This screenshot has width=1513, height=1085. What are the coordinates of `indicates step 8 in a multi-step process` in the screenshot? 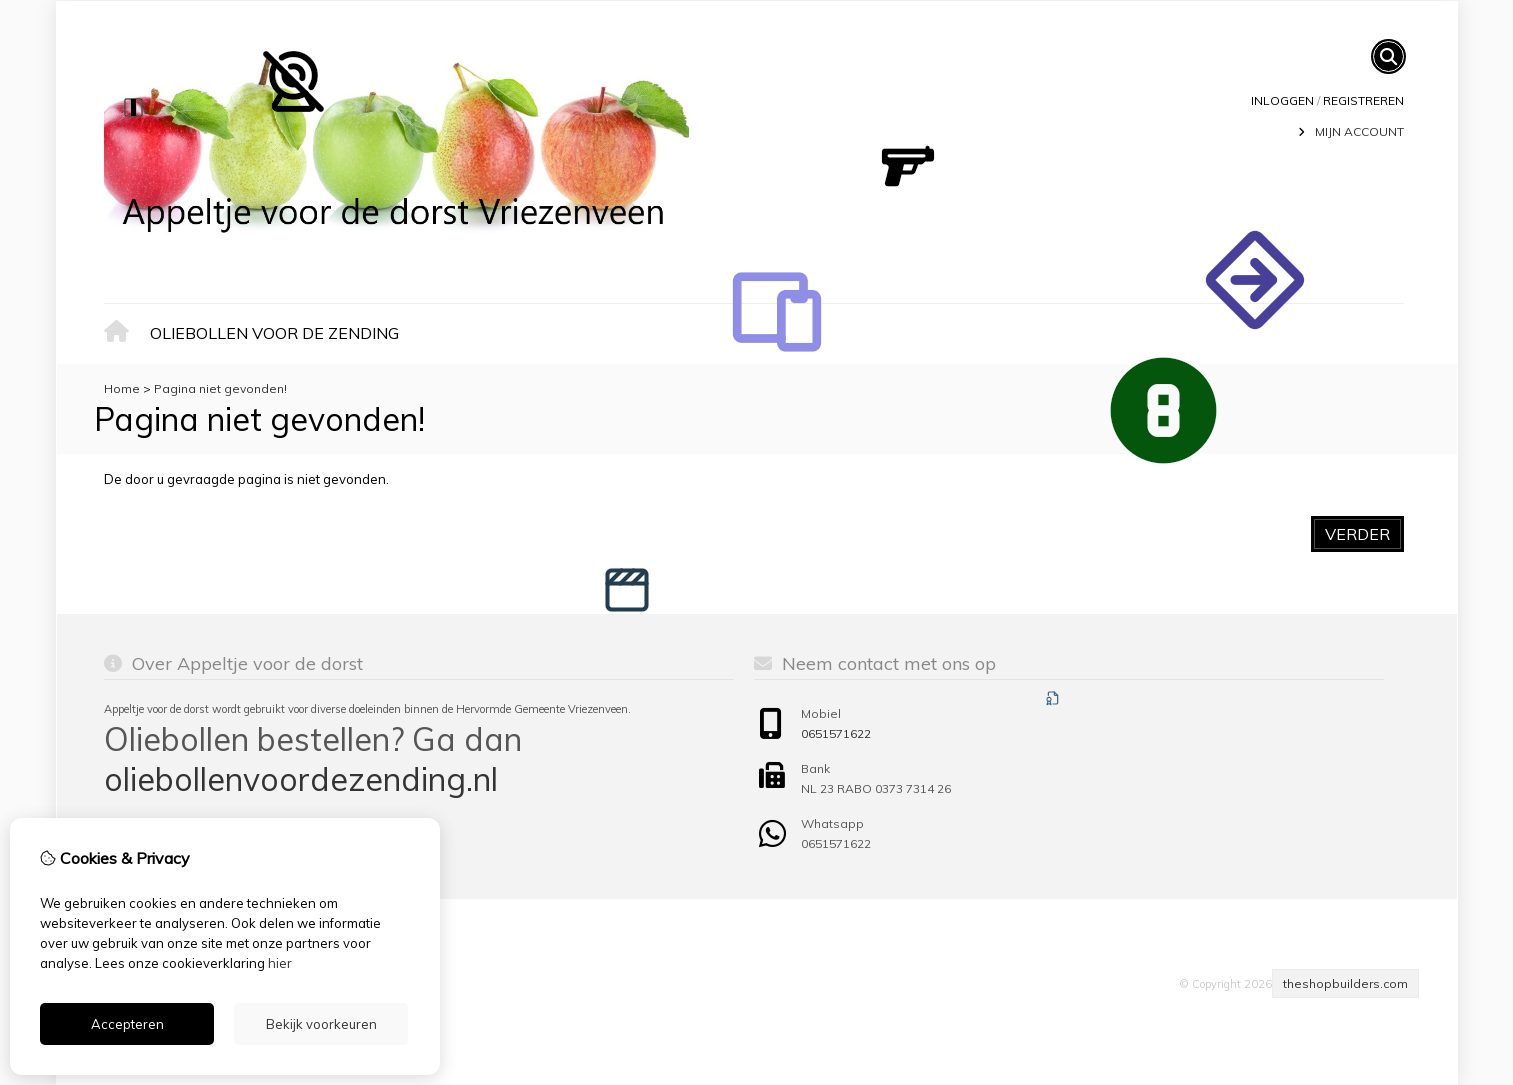 It's located at (1163, 410).